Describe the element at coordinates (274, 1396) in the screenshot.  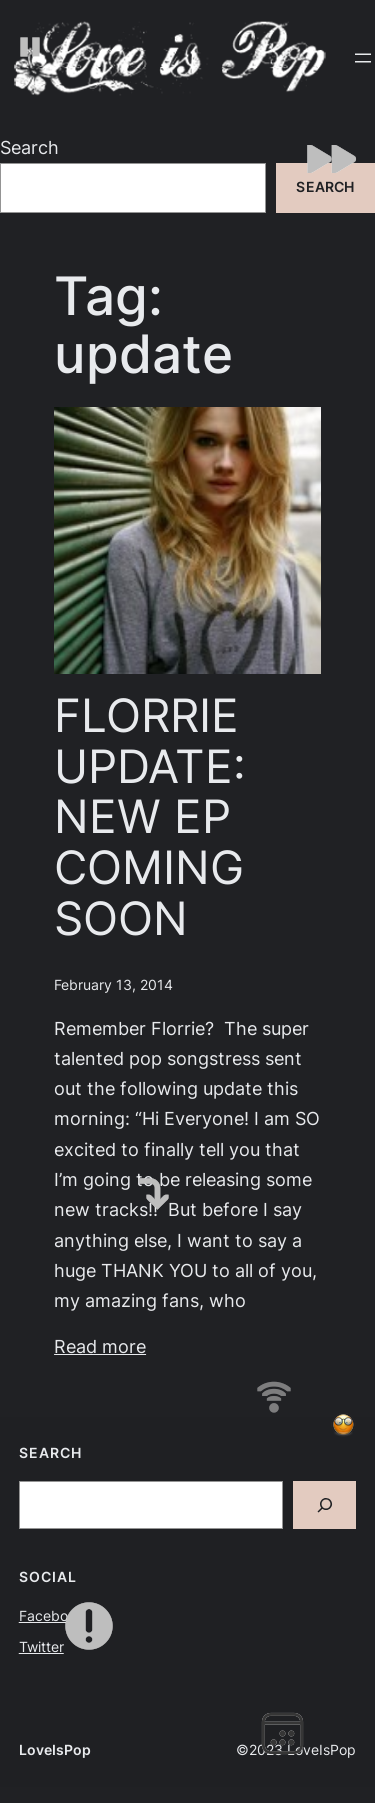
I see `indicates no wireless signal available` at that location.